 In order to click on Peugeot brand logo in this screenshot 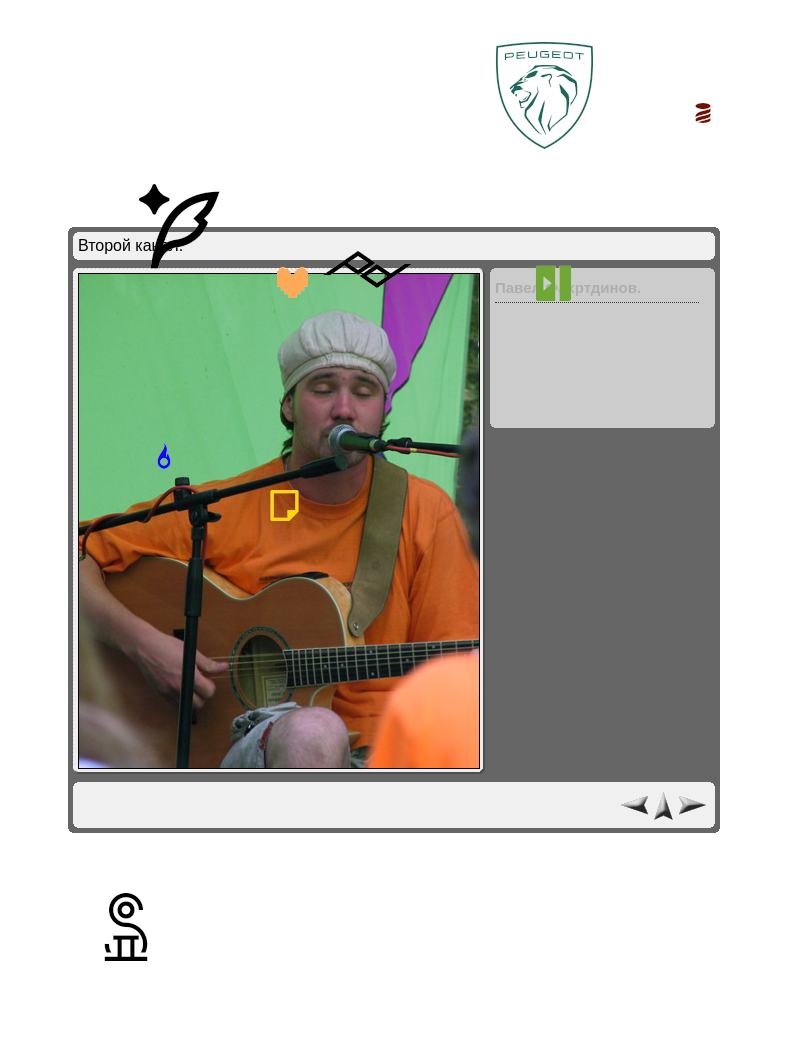, I will do `click(544, 95)`.